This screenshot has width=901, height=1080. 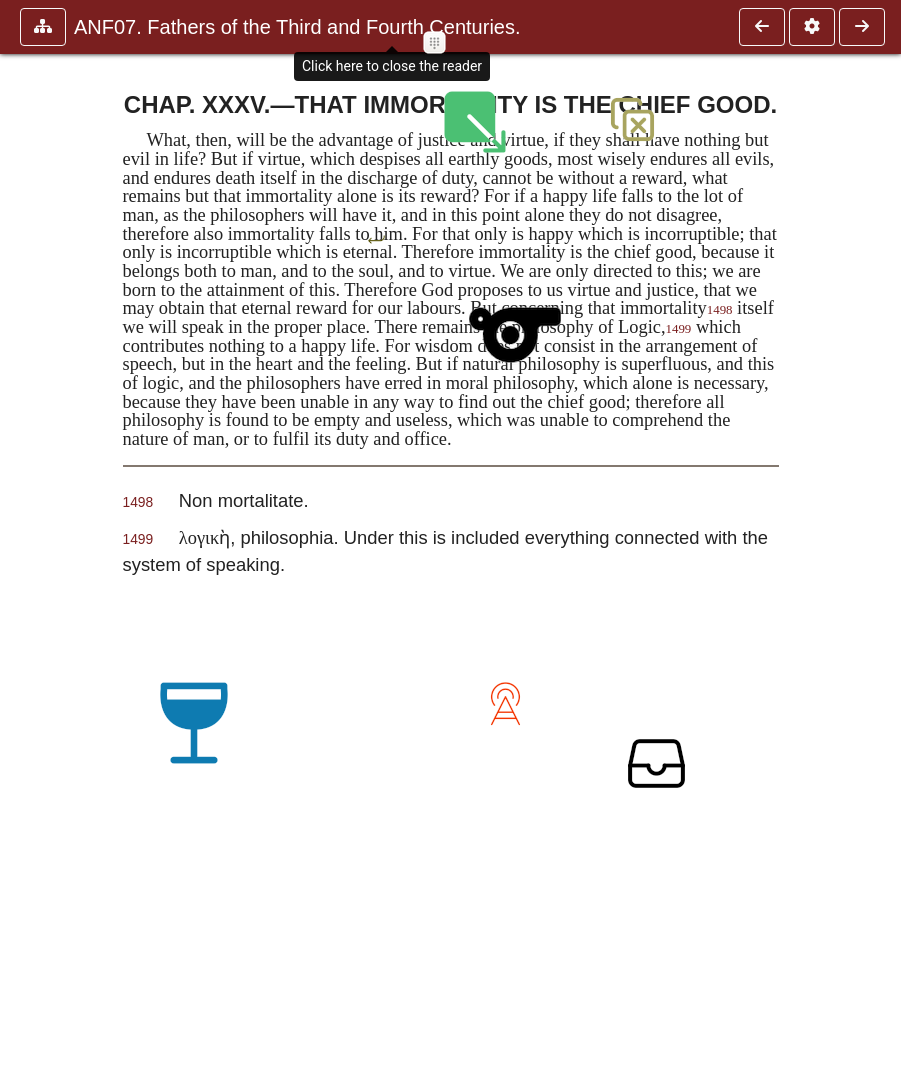 I want to click on view inbox or incoming files, so click(x=656, y=763).